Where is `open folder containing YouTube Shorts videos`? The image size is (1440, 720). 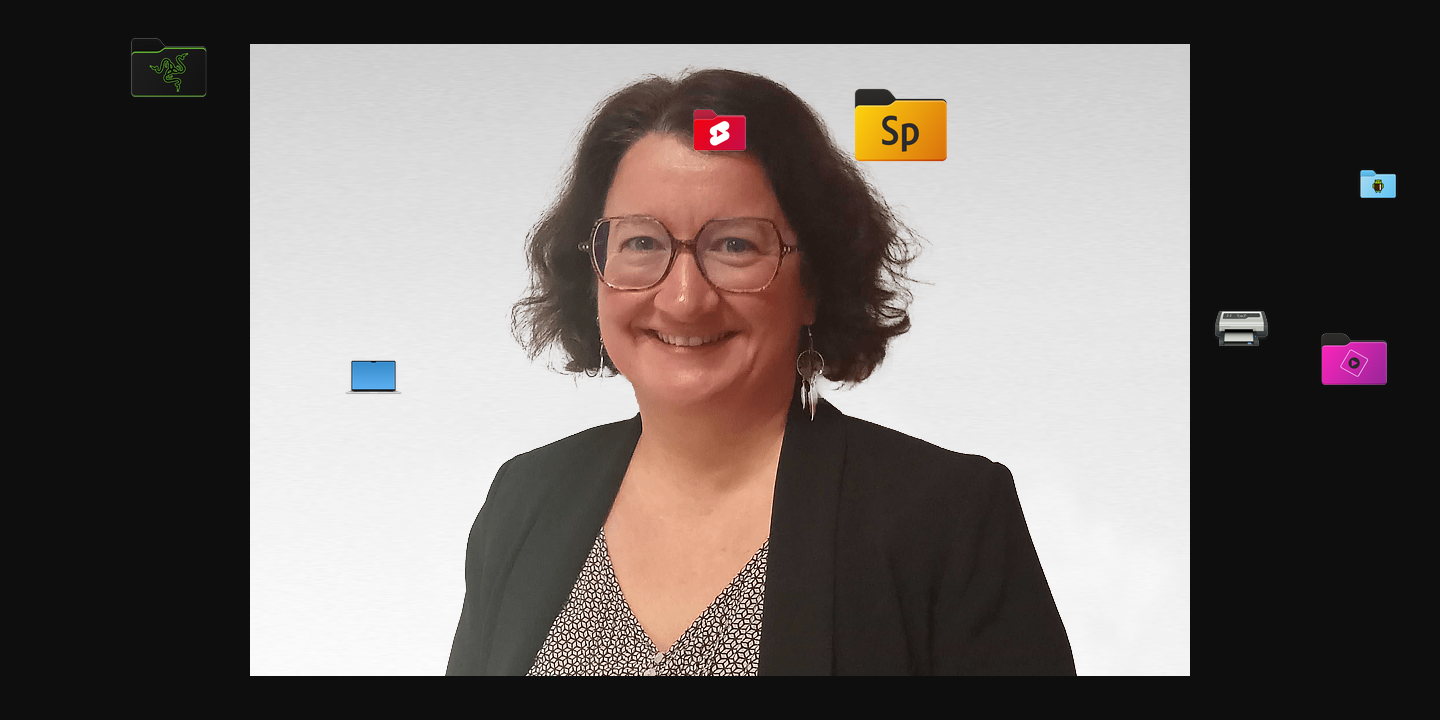 open folder containing YouTube Shorts videos is located at coordinates (719, 131).